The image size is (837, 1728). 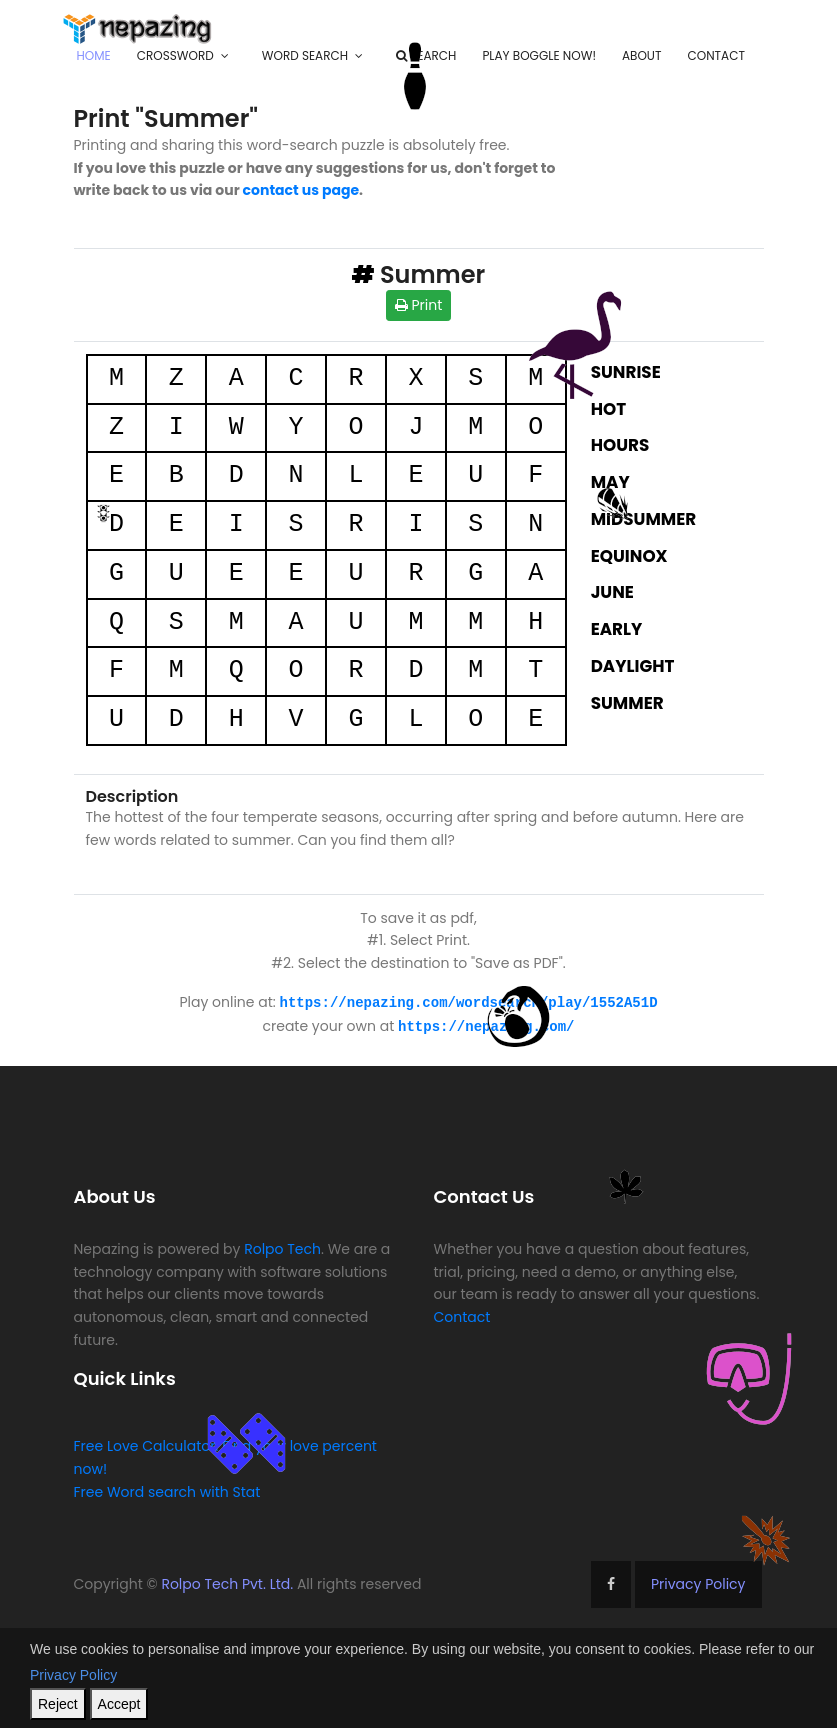 I want to click on access scuba diving or underwater activities, so click(x=749, y=1379).